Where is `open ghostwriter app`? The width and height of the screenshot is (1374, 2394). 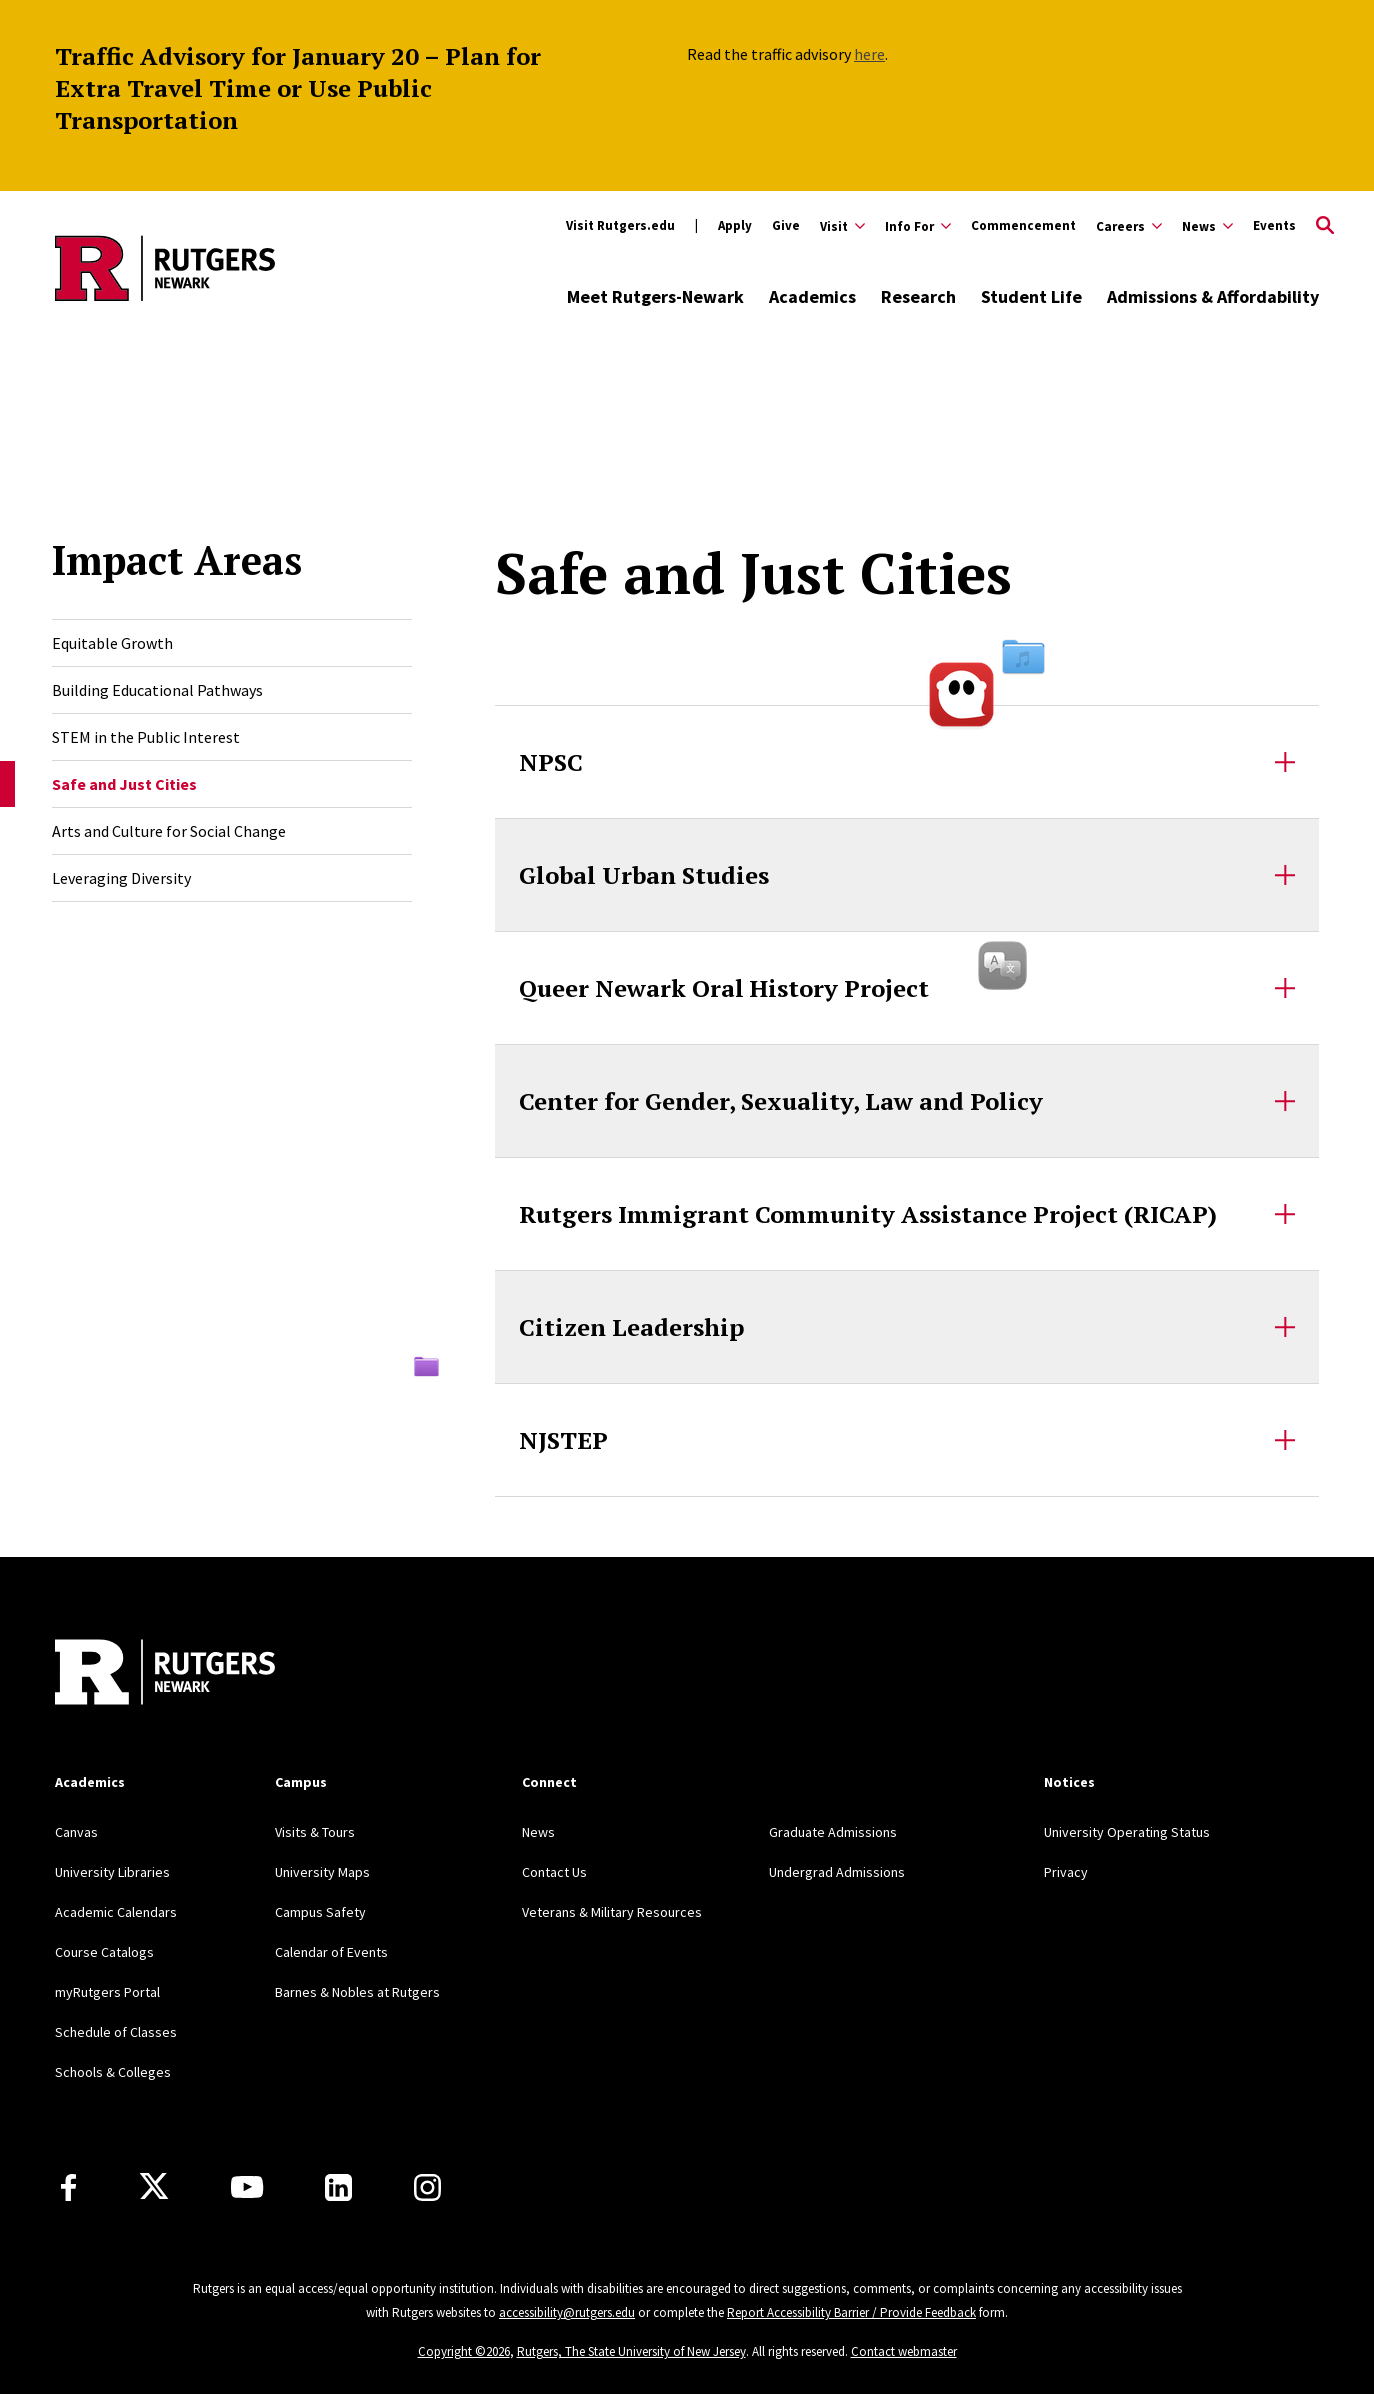 open ghostwriter app is located at coordinates (961, 694).